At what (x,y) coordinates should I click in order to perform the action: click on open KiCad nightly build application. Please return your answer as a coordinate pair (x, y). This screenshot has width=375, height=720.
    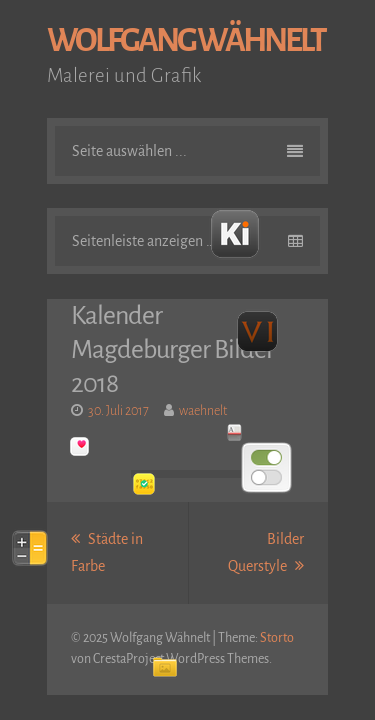
    Looking at the image, I should click on (235, 234).